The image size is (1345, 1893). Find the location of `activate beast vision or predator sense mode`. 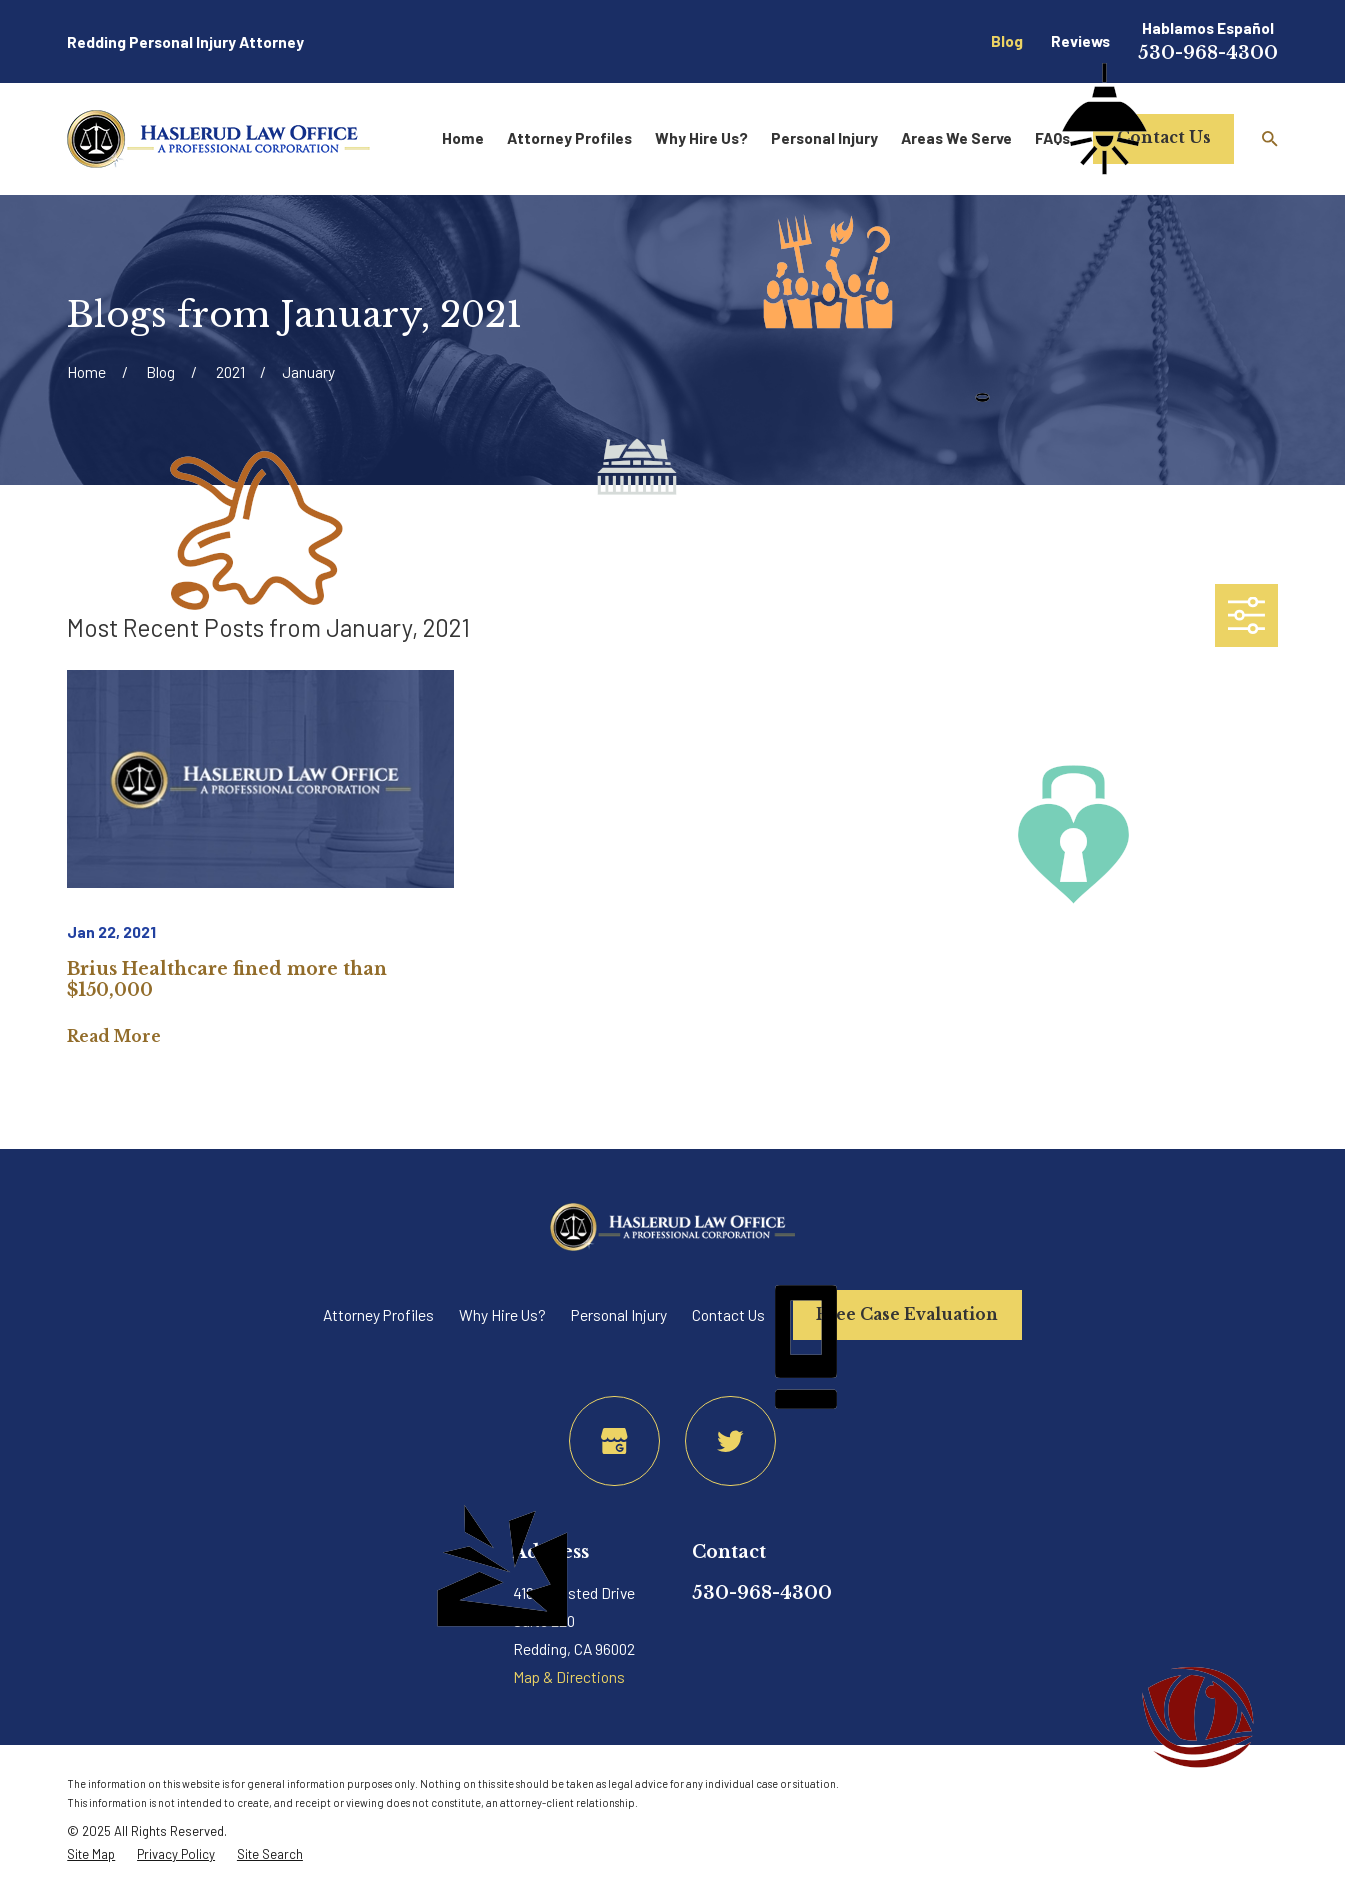

activate beast vision or predator sense mode is located at coordinates (1197, 1715).